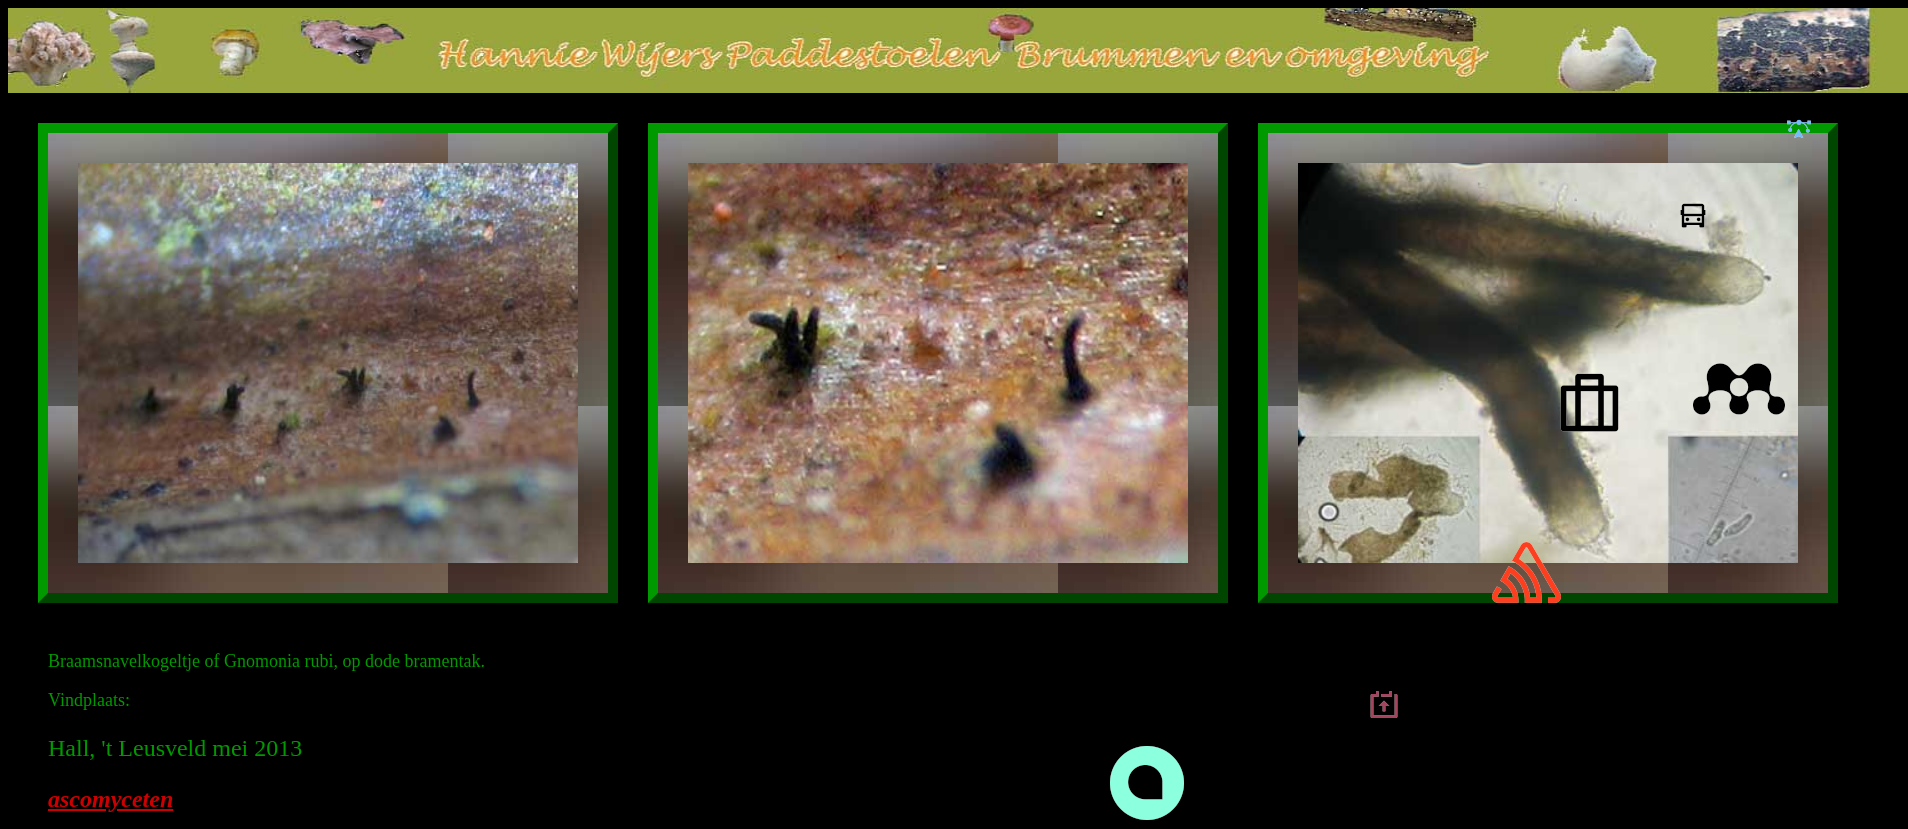 Image resolution: width=1908 pixels, height=829 pixels. I want to click on SVGtrace logo, so click(1799, 129).